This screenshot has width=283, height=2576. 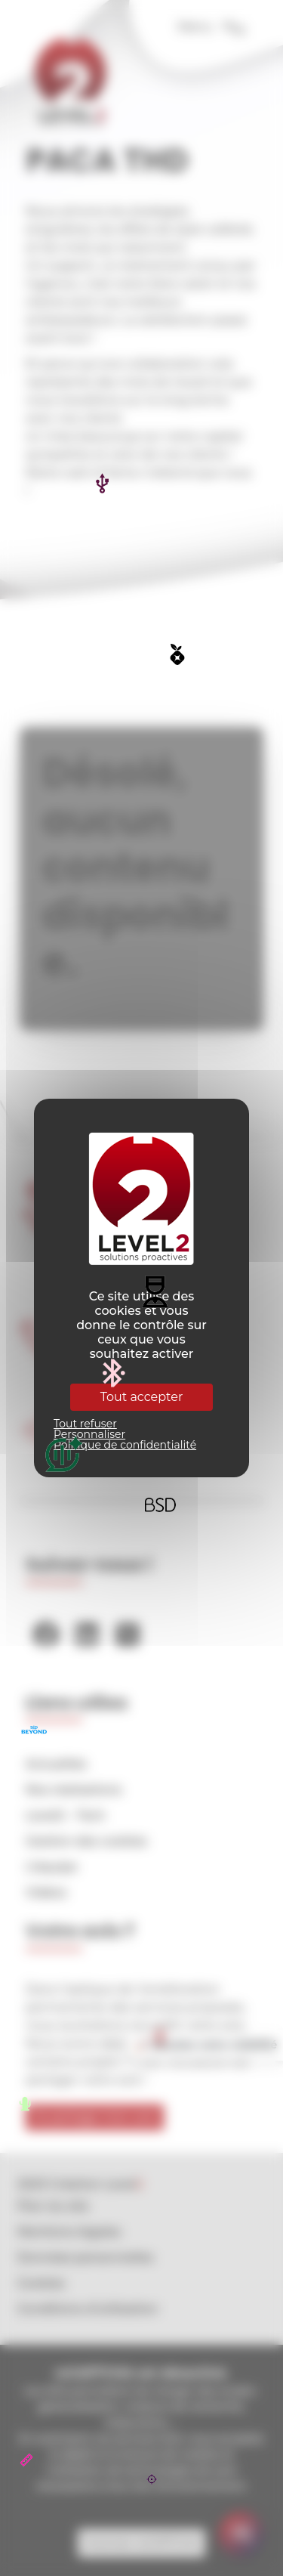 What do you see at coordinates (62, 1455) in the screenshot?
I see `start an AI voice conversation` at bounding box center [62, 1455].